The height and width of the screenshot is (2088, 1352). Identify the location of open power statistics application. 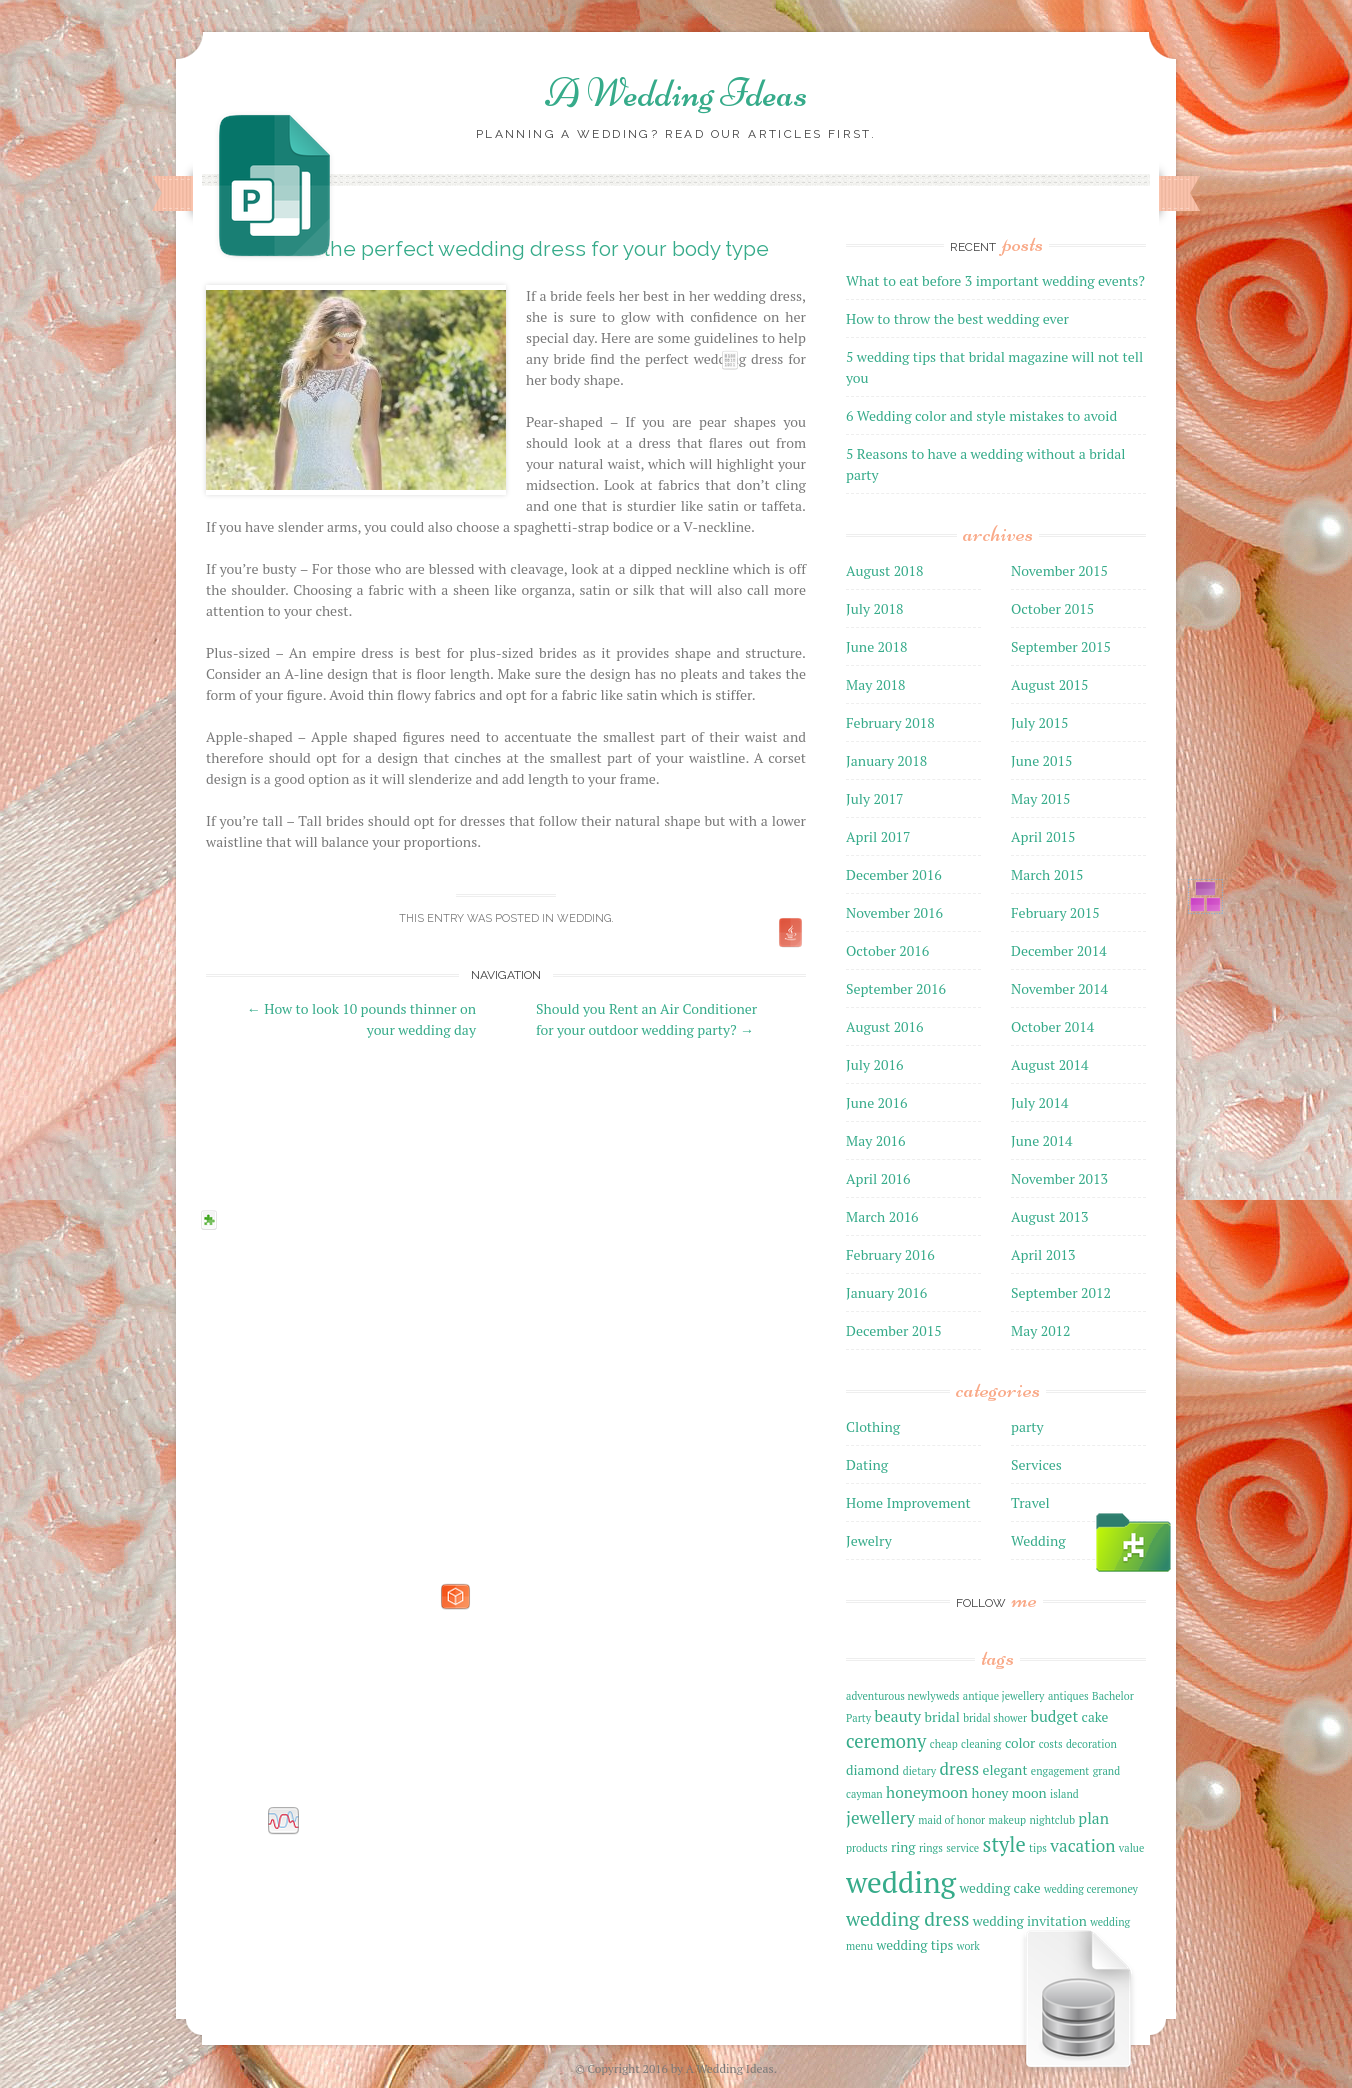
(283, 1820).